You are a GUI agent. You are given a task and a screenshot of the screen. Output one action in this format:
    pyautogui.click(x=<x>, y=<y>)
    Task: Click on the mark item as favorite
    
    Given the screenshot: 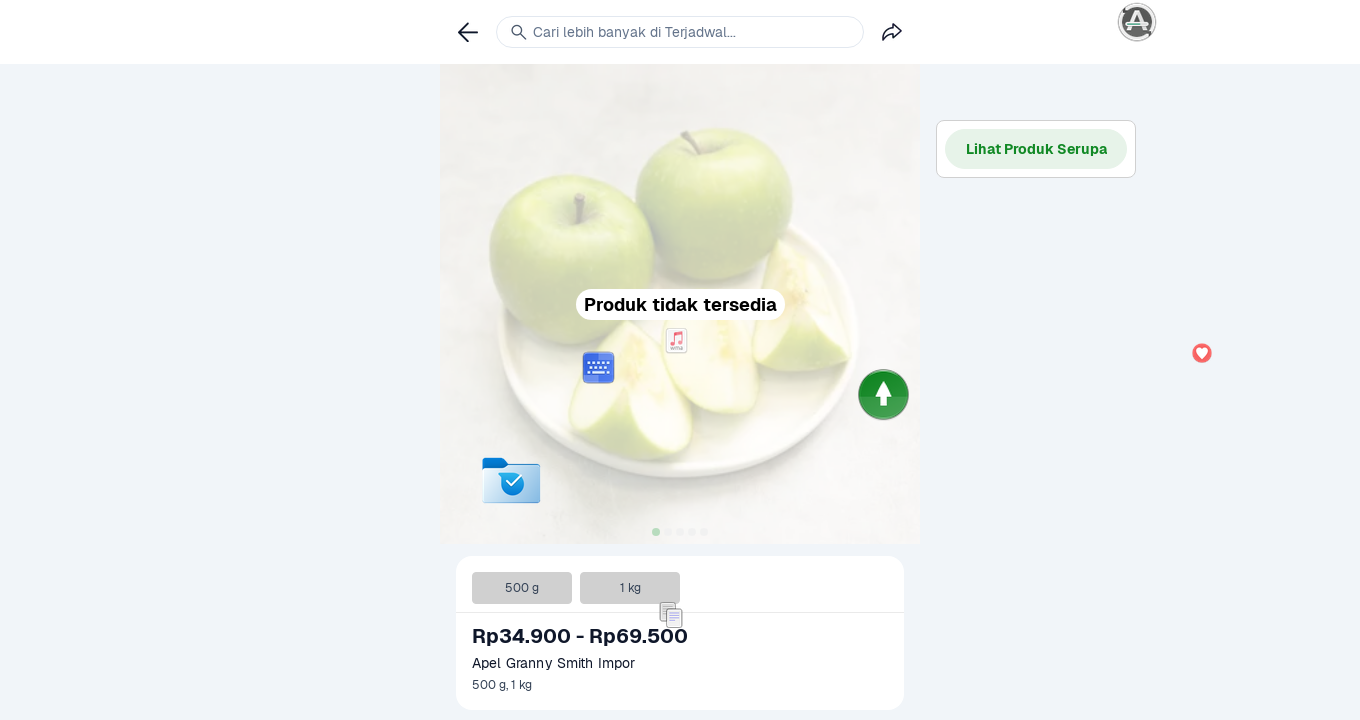 What is the action you would take?
    pyautogui.click(x=1202, y=353)
    